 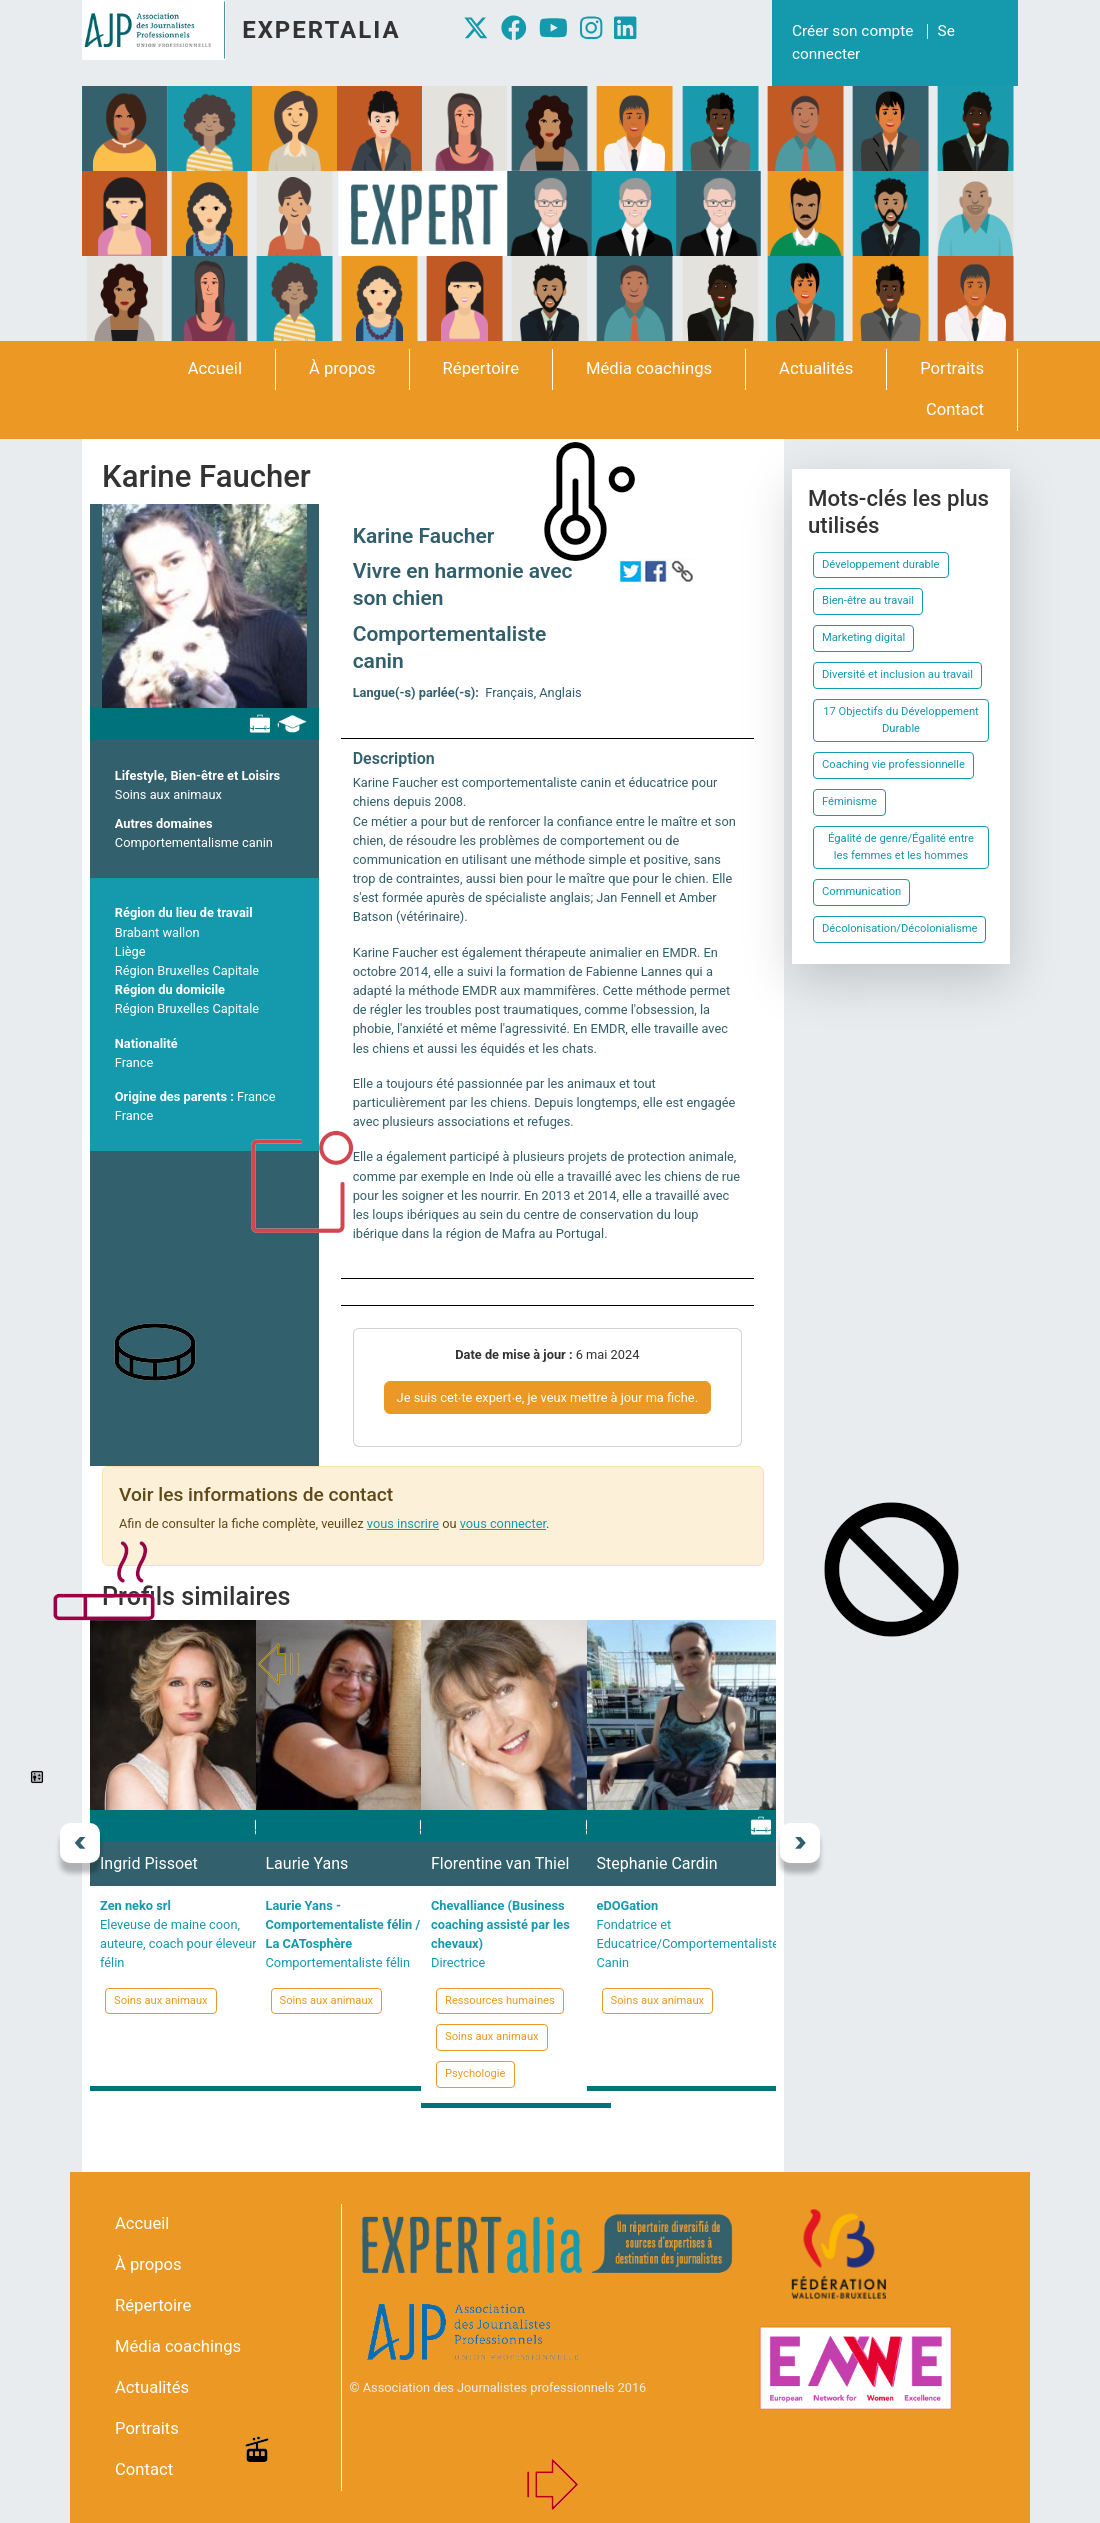 I want to click on indicates a designated smoking area, so click(x=104, y=1592).